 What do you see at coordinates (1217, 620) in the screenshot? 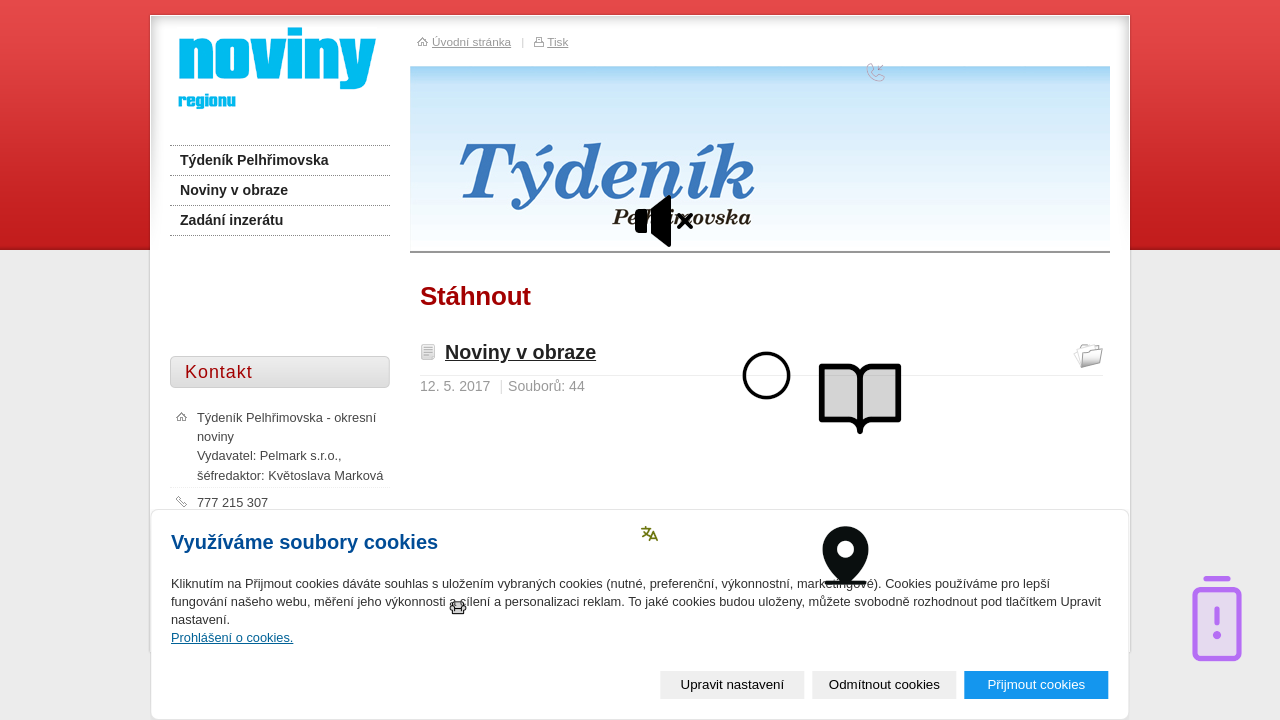
I see `indicates low battery warning` at bounding box center [1217, 620].